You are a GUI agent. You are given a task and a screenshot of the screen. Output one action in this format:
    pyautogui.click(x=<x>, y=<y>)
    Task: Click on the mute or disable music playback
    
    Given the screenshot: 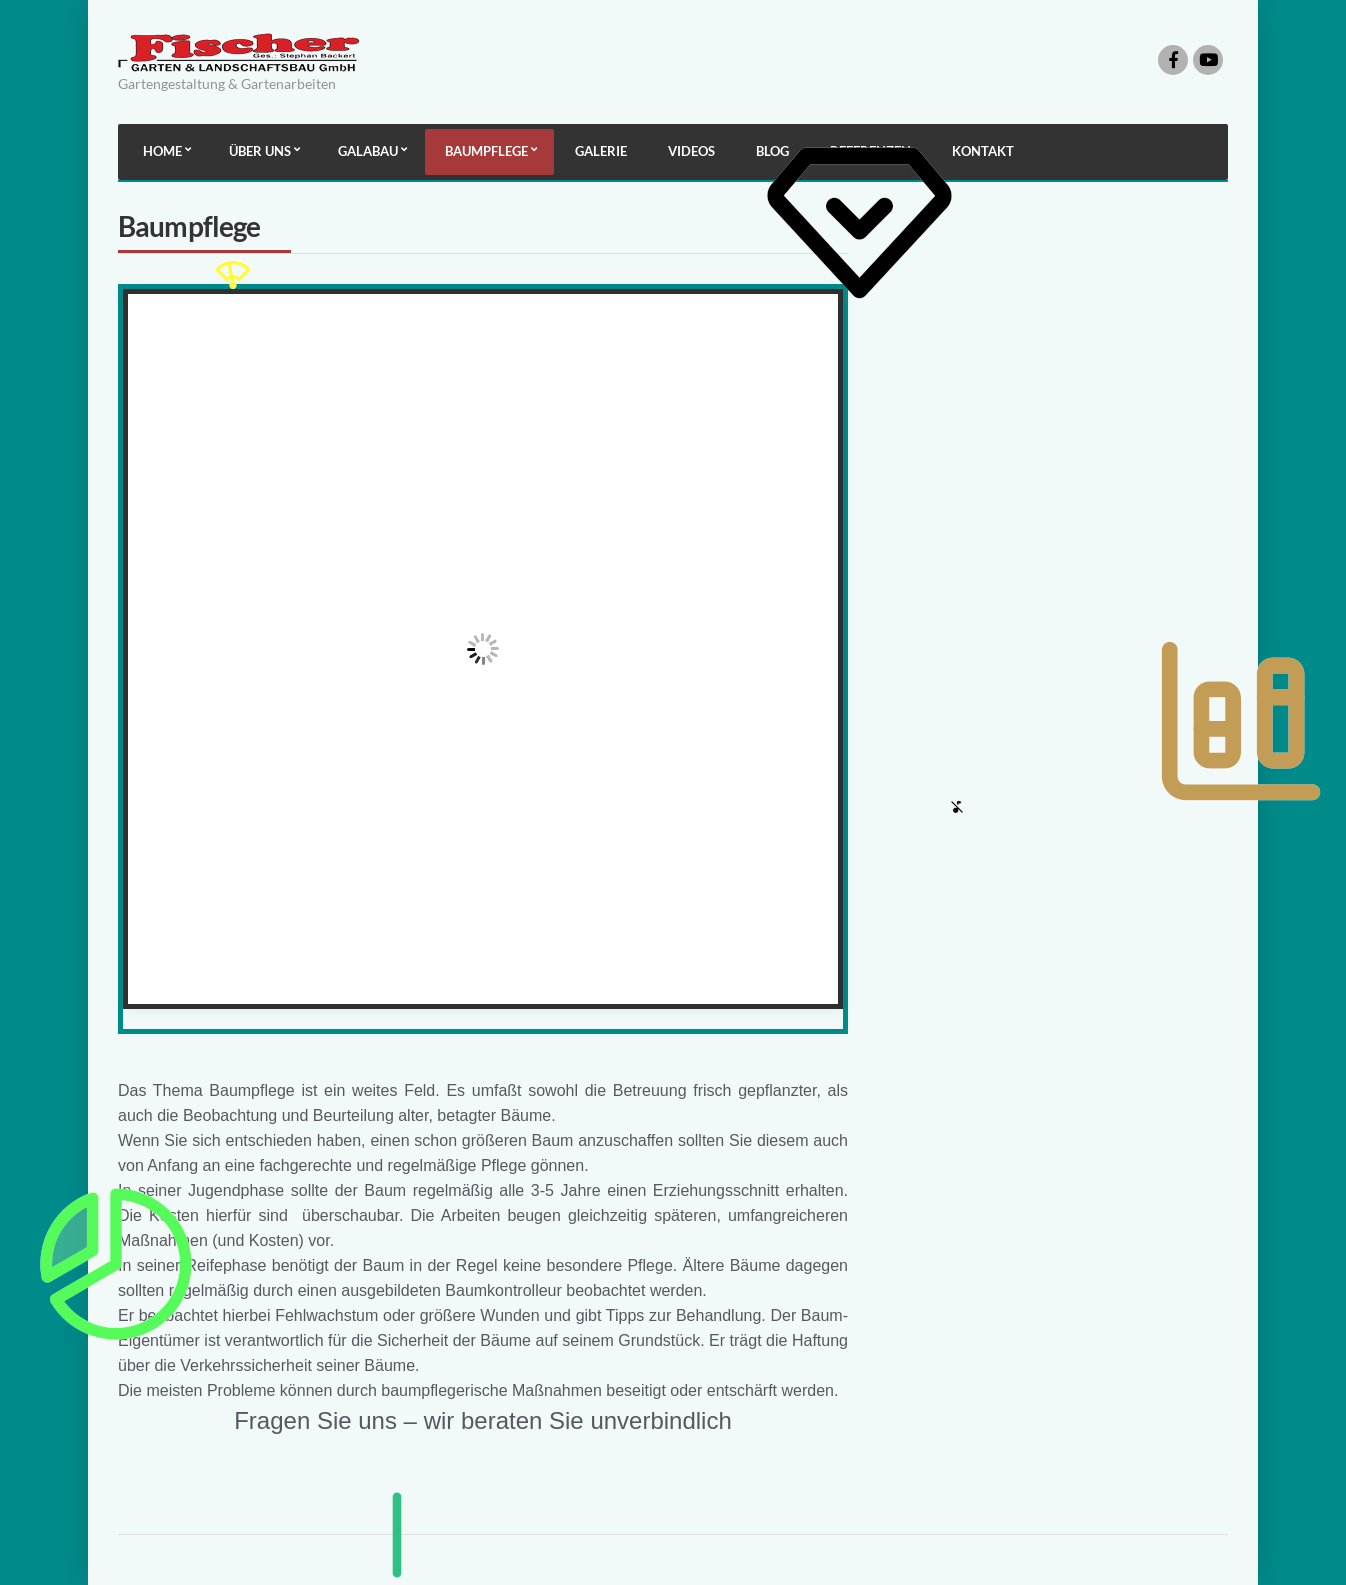 What is the action you would take?
    pyautogui.click(x=957, y=807)
    